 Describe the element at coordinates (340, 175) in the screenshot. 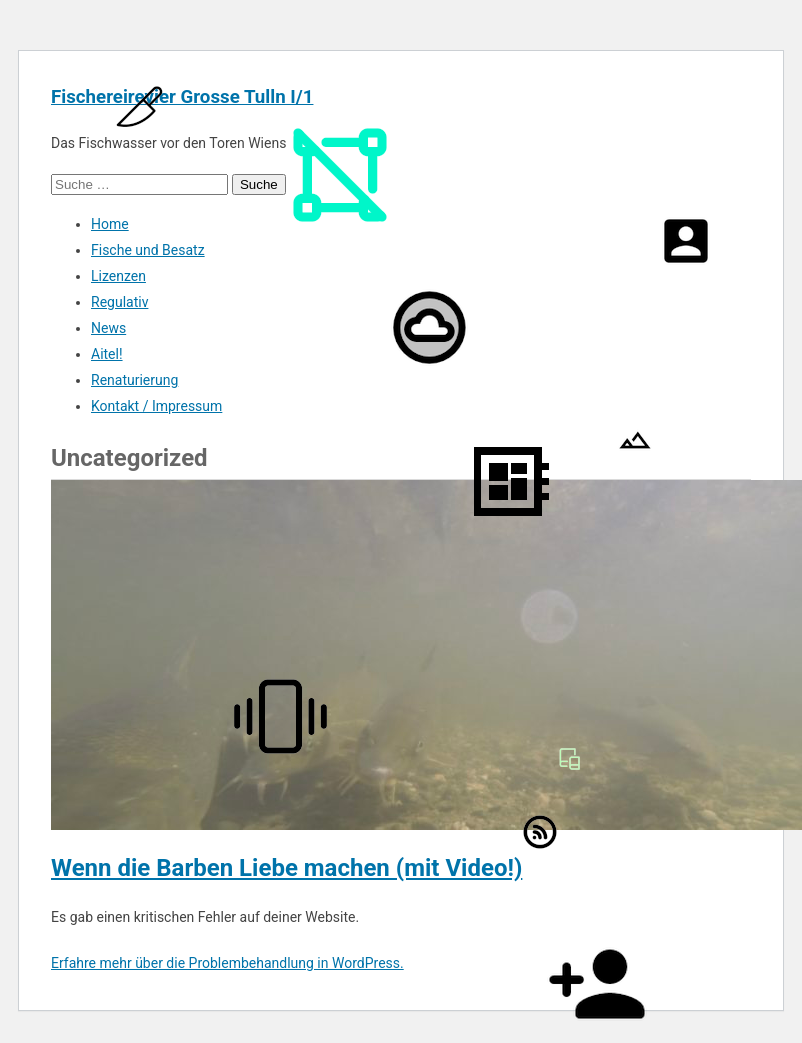

I see `disable vector editing mode` at that location.